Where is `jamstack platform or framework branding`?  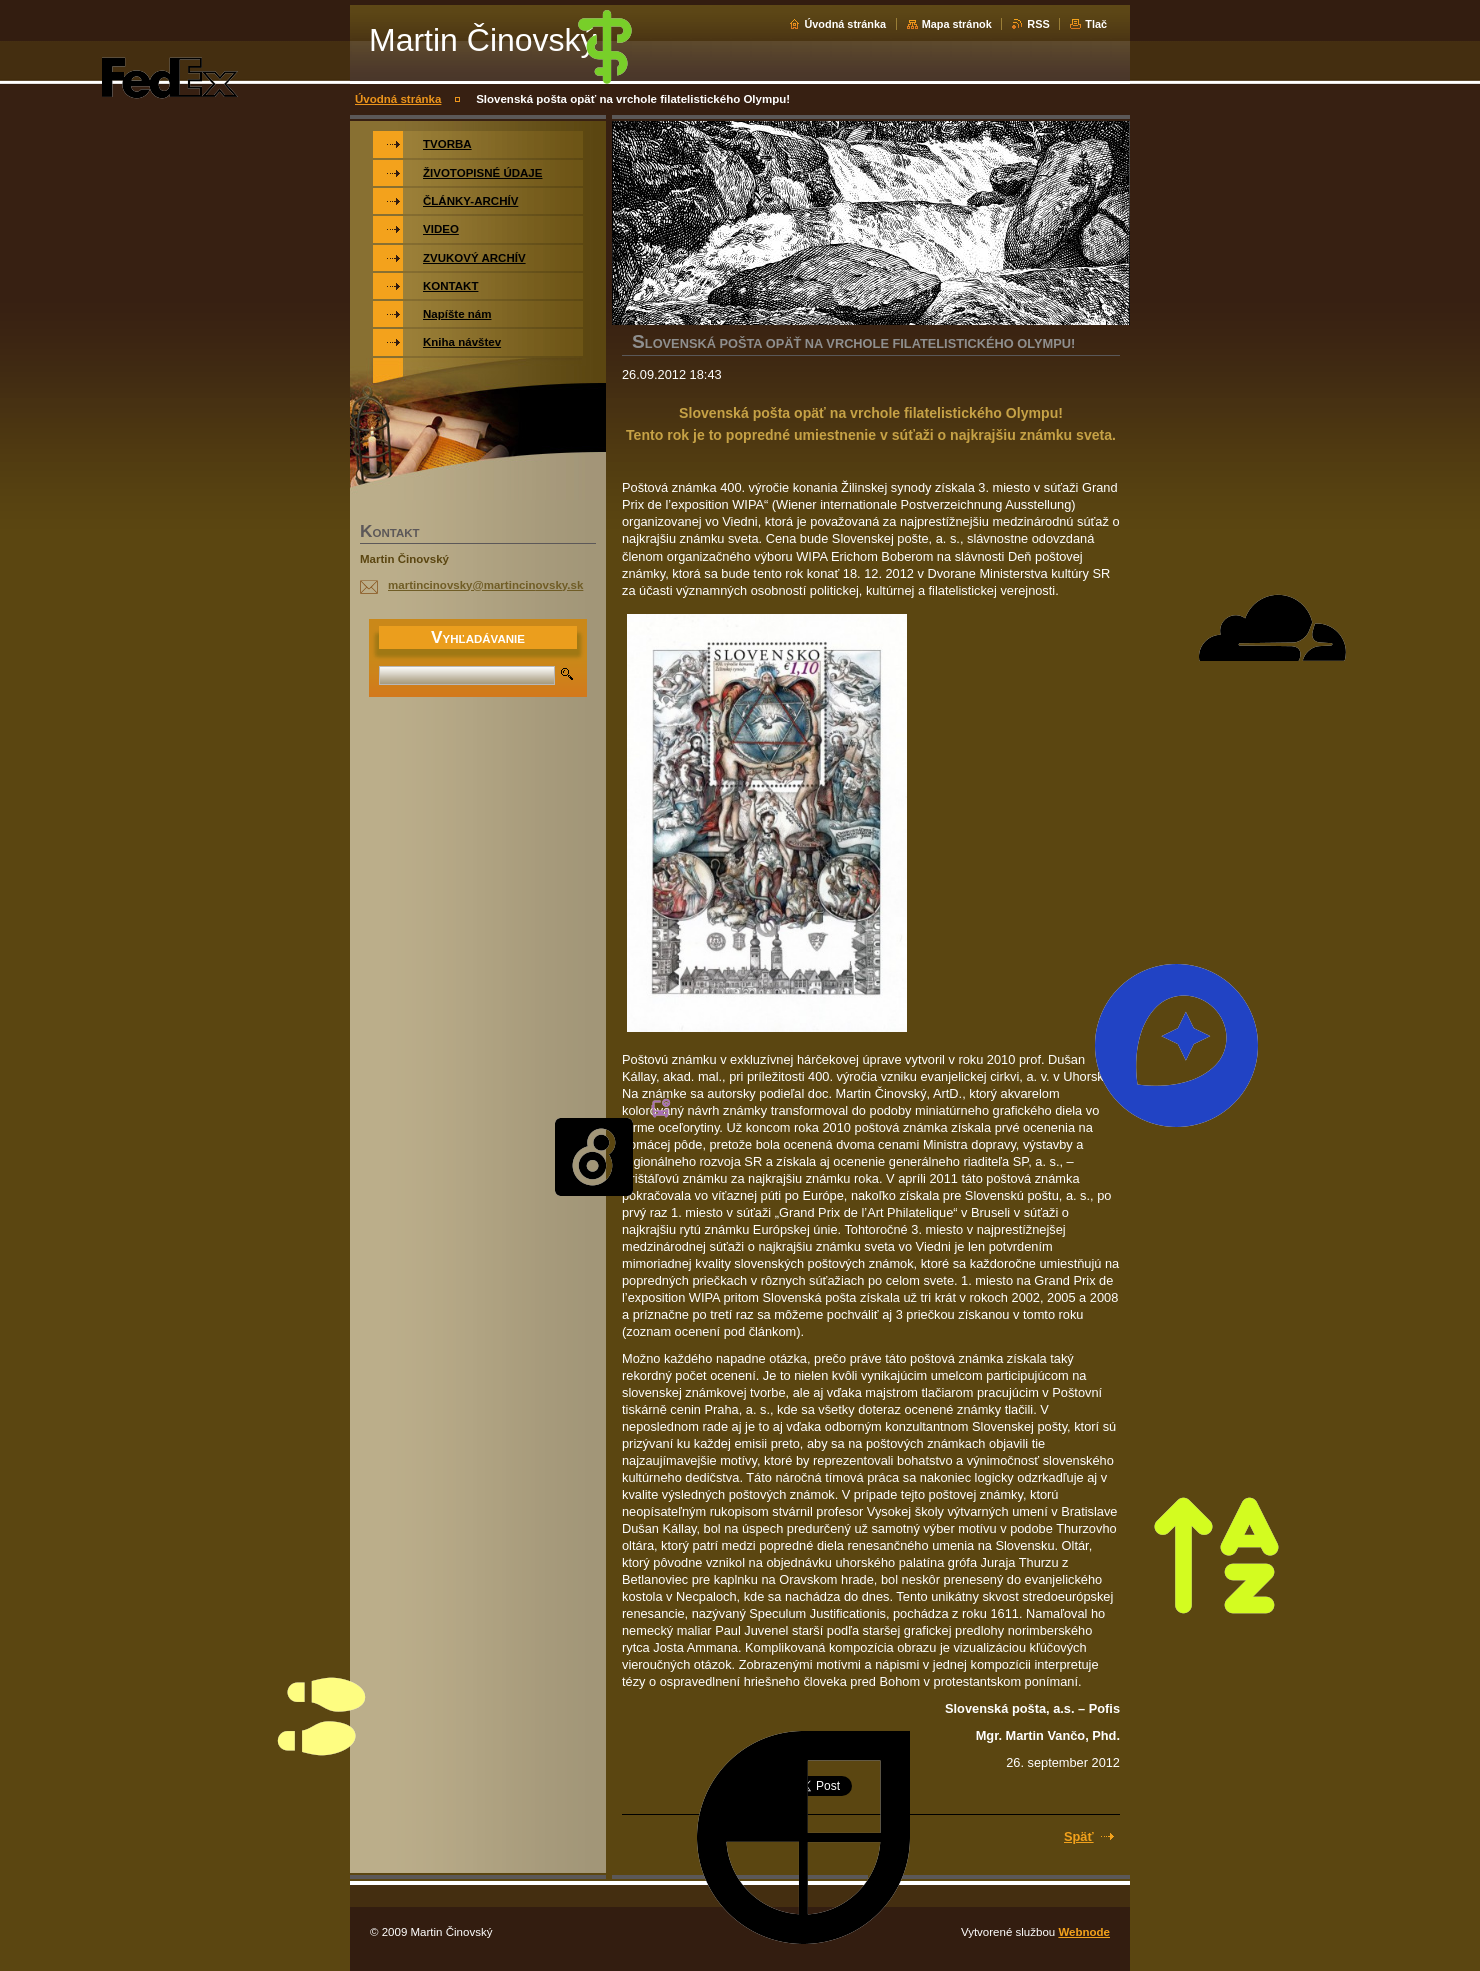
jamstack platform or framework branding is located at coordinates (803, 1837).